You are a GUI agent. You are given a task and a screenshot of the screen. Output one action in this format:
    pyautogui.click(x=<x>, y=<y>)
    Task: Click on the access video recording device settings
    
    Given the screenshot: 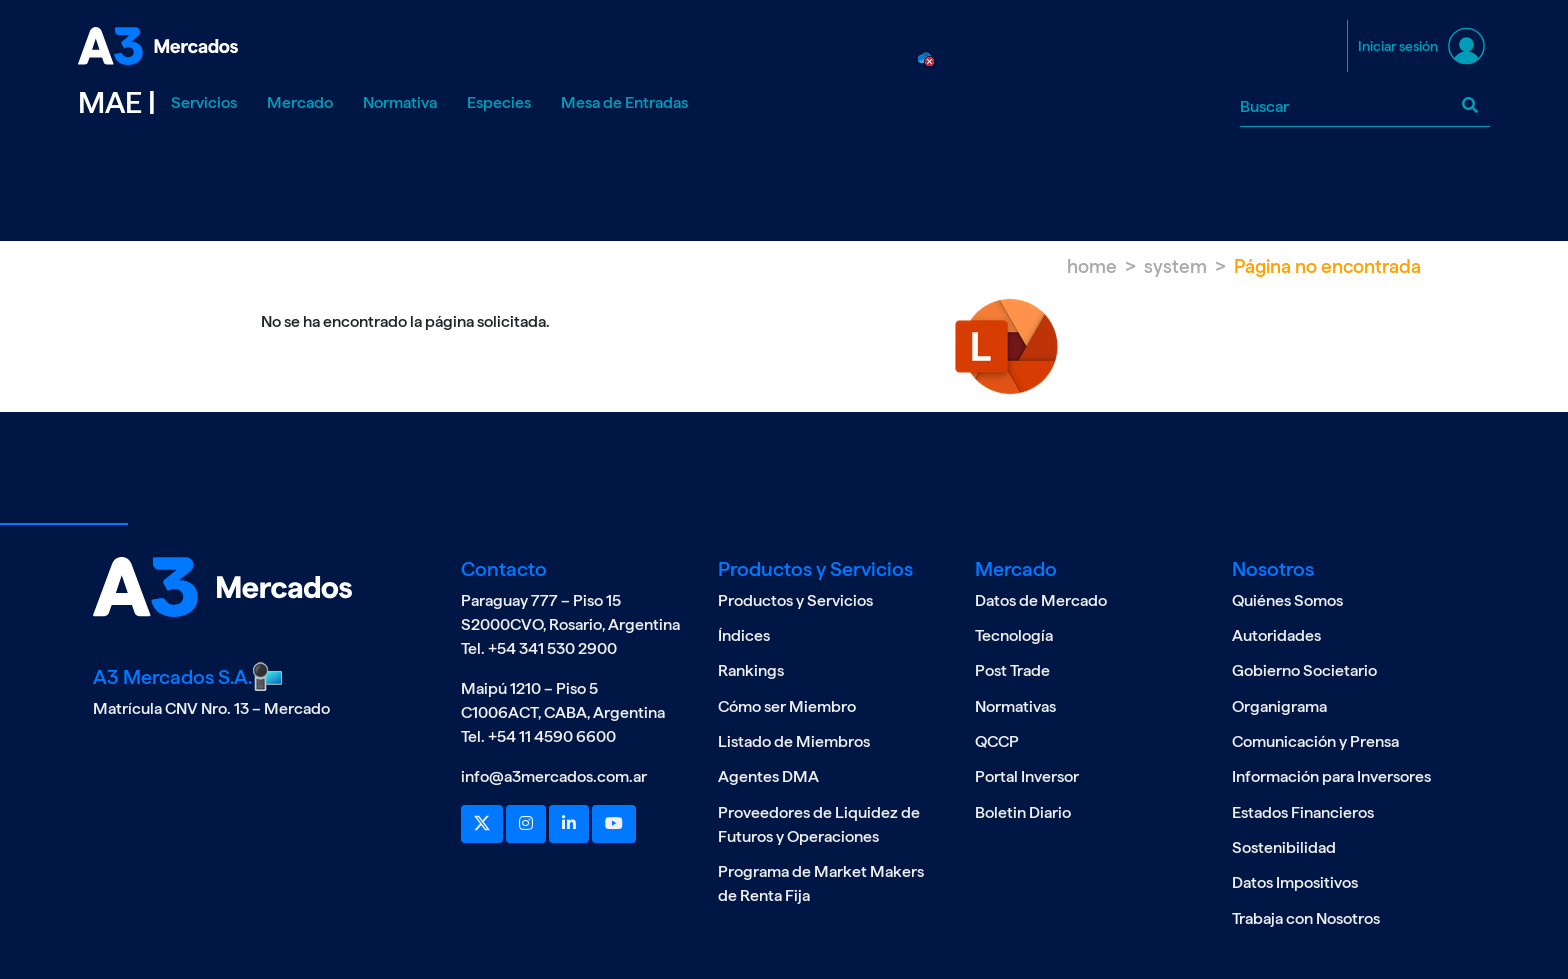 What is the action you would take?
    pyautogui.click(x=267, y=676)
    